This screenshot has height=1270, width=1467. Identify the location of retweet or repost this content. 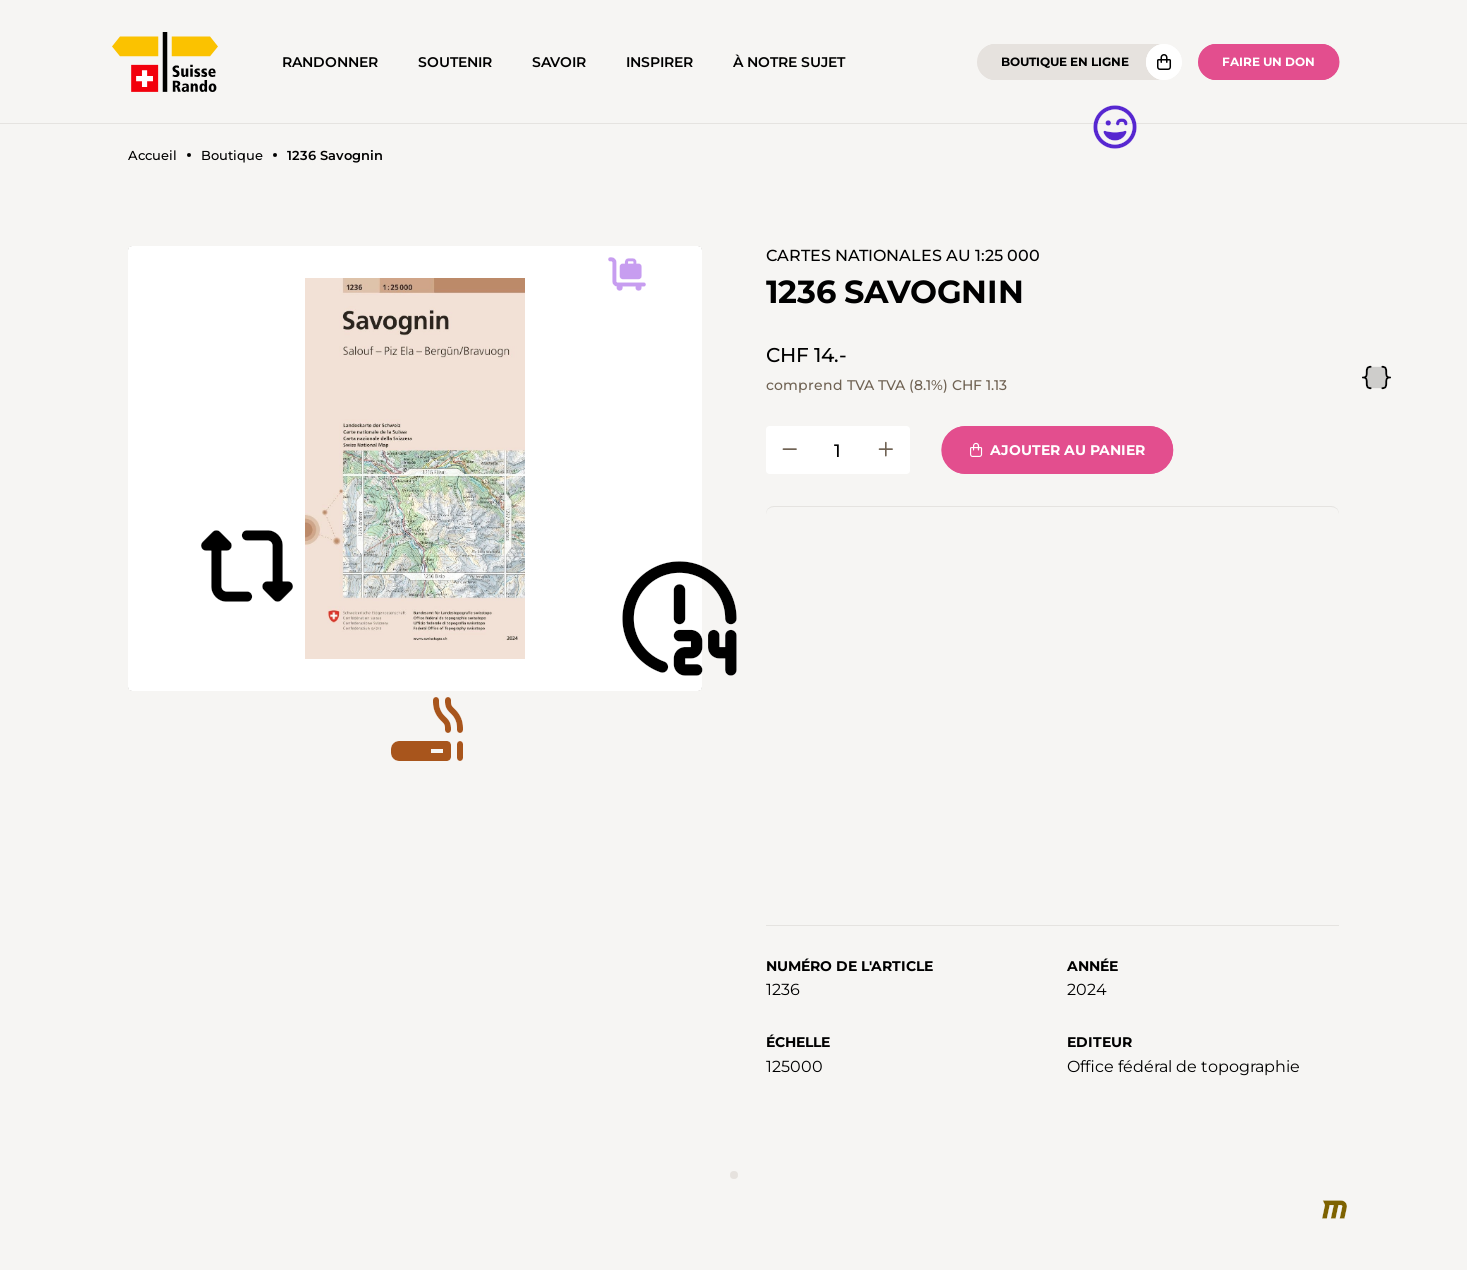
(247, 566).